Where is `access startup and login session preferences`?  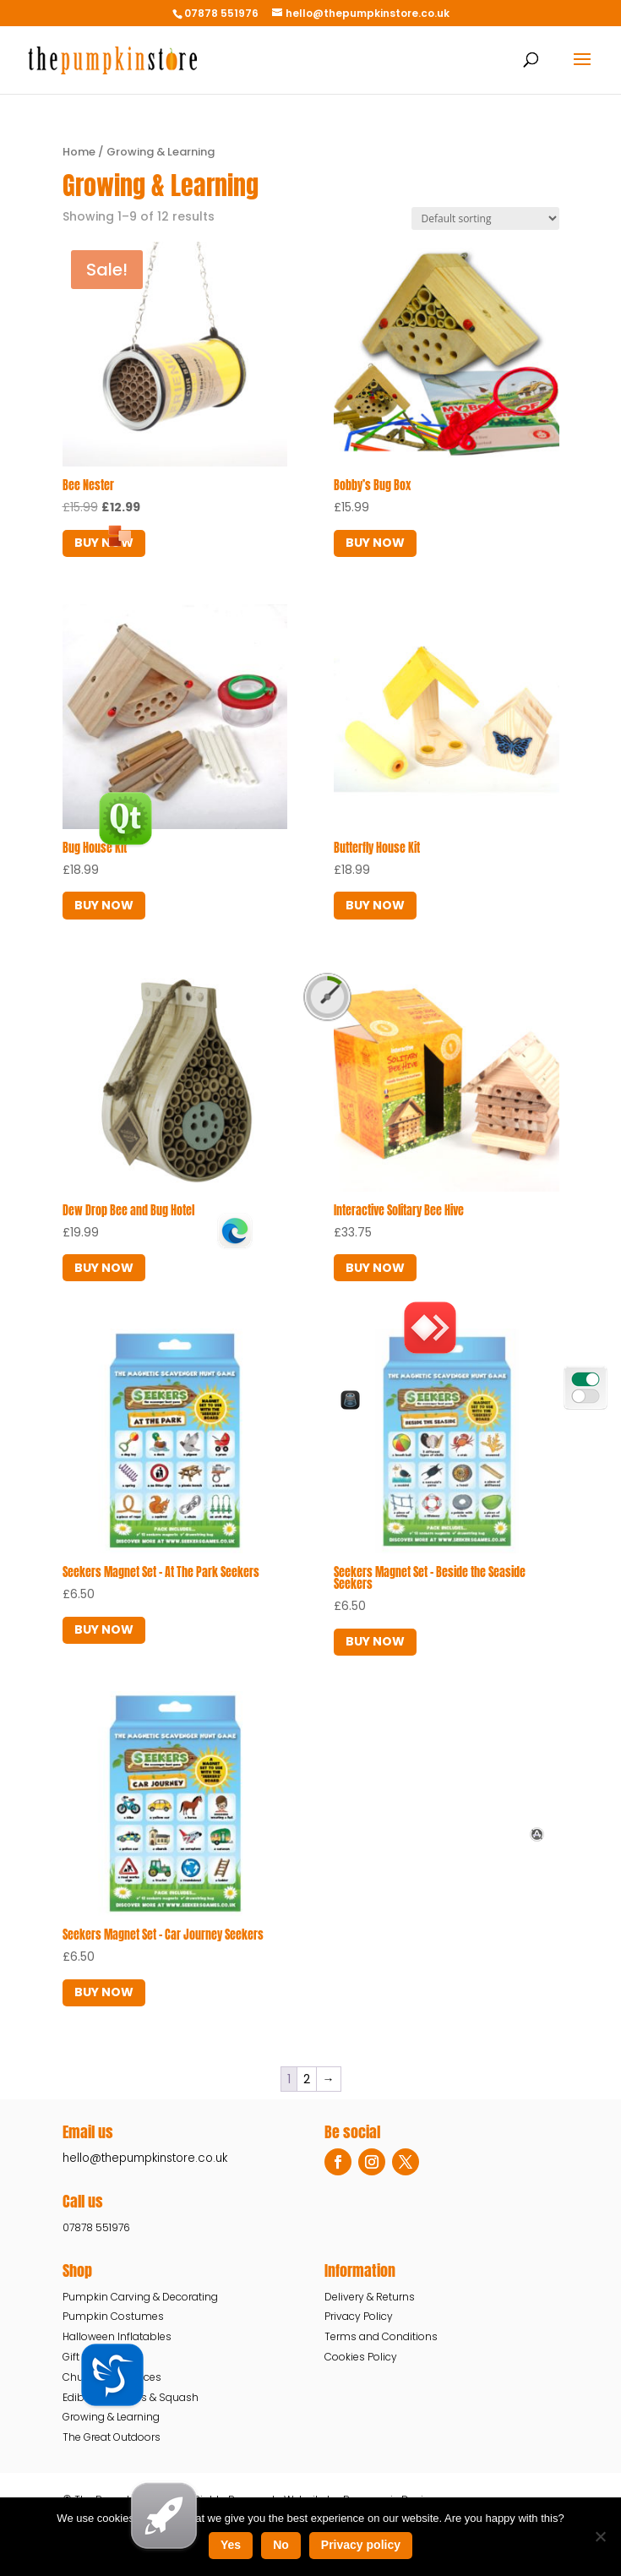 access startup and login session preferences is located at coordinates (164, 2517).